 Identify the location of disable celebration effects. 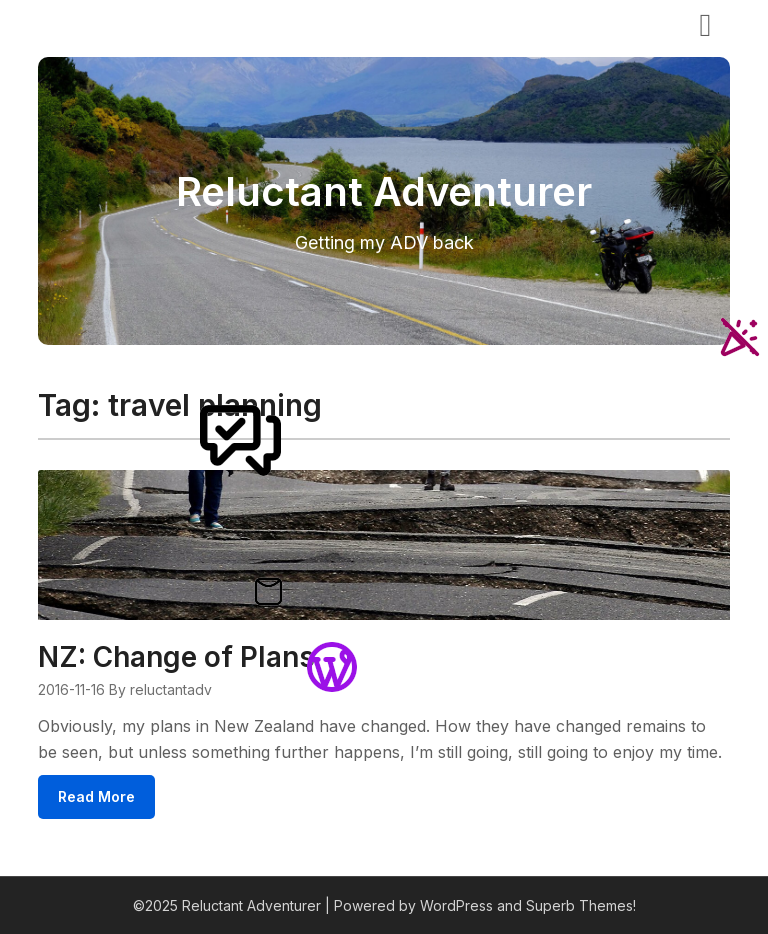
(740, 337).